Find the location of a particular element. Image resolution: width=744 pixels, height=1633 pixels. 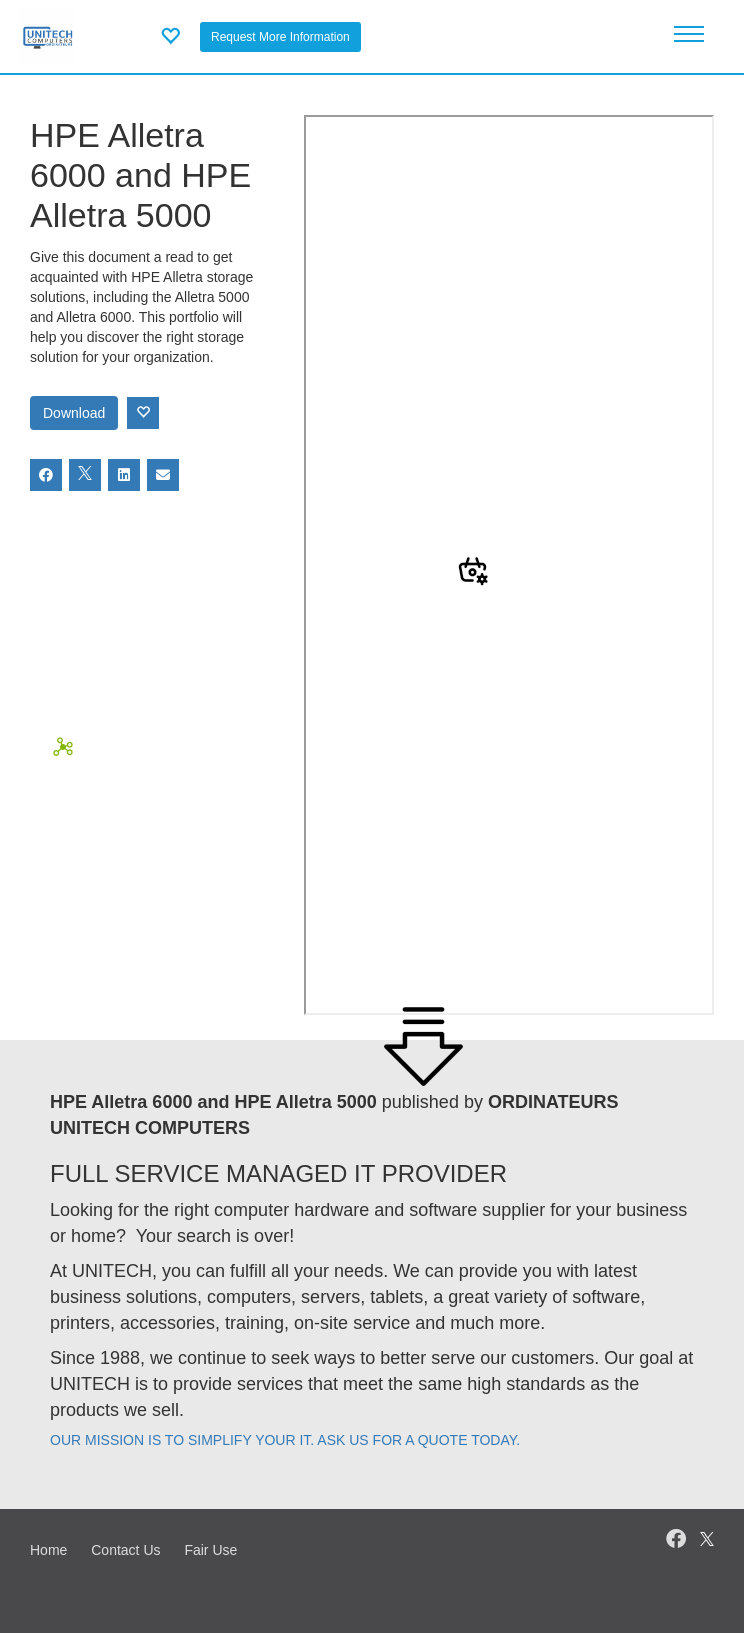

download file or content is located at coordinates (423, 1043).